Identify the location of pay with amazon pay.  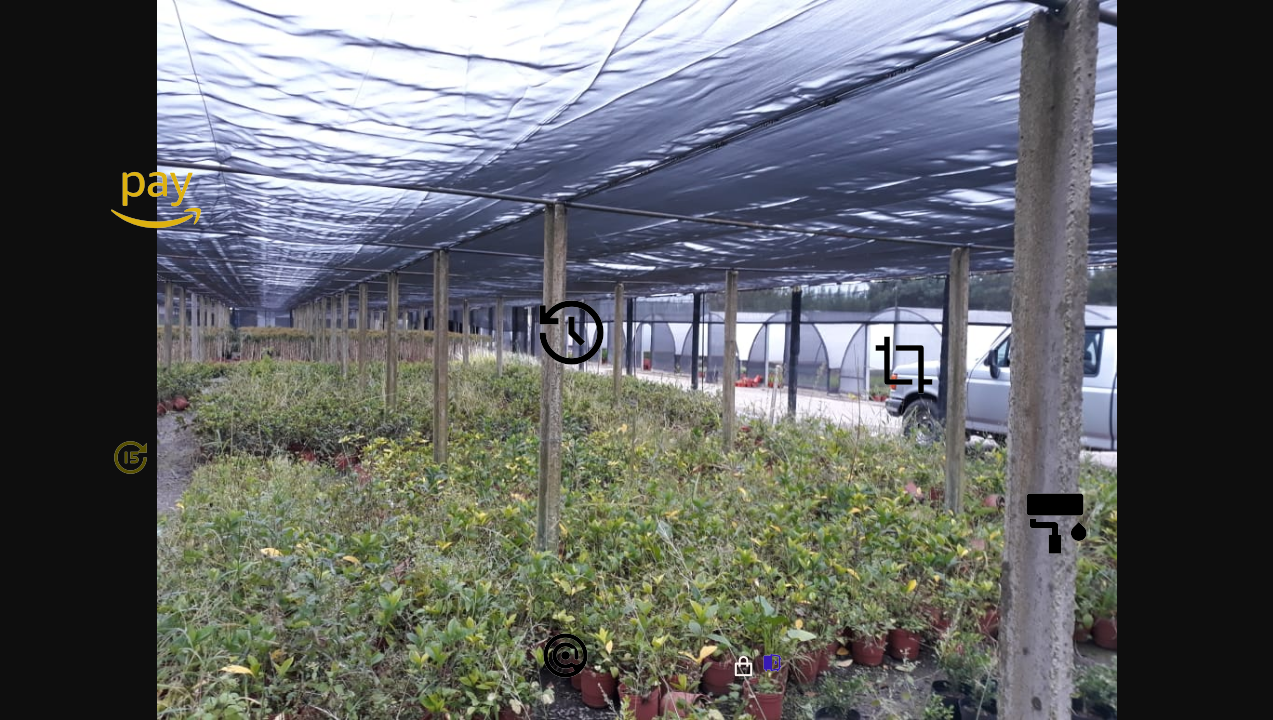
(156, 200).